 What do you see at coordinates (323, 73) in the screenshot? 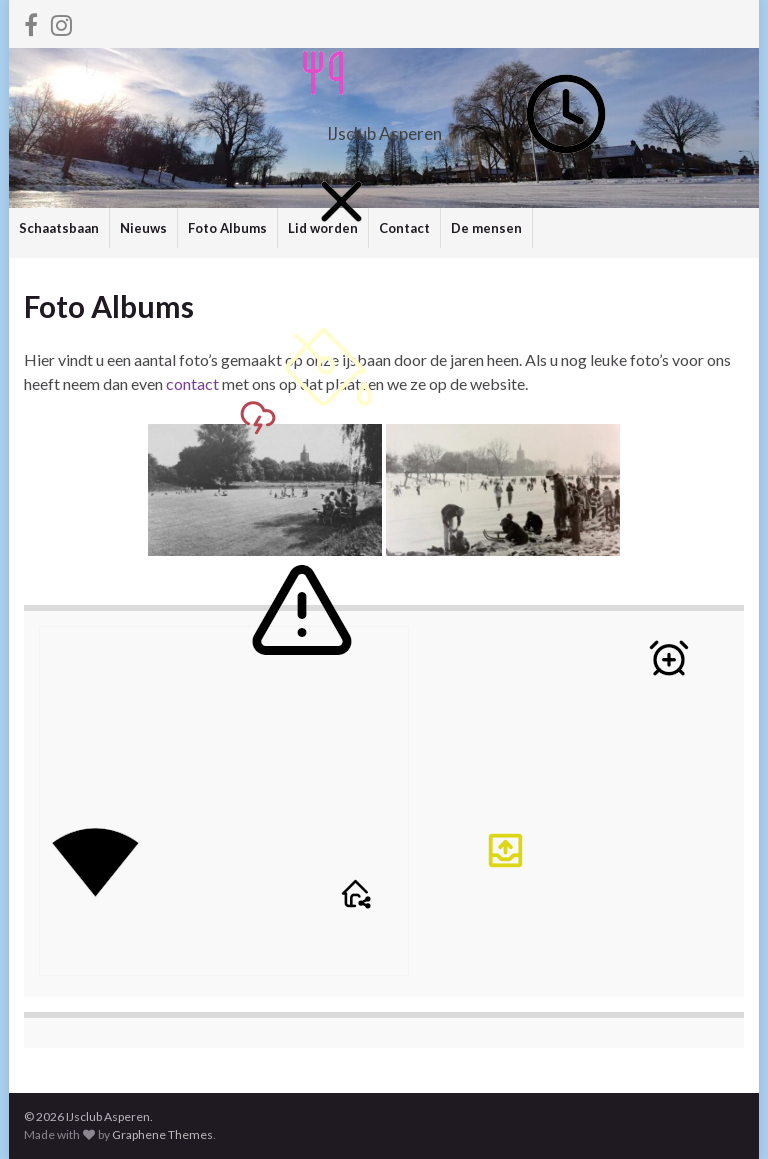
I see `browse restaurants or dining options` at bounding box center [323, 73].